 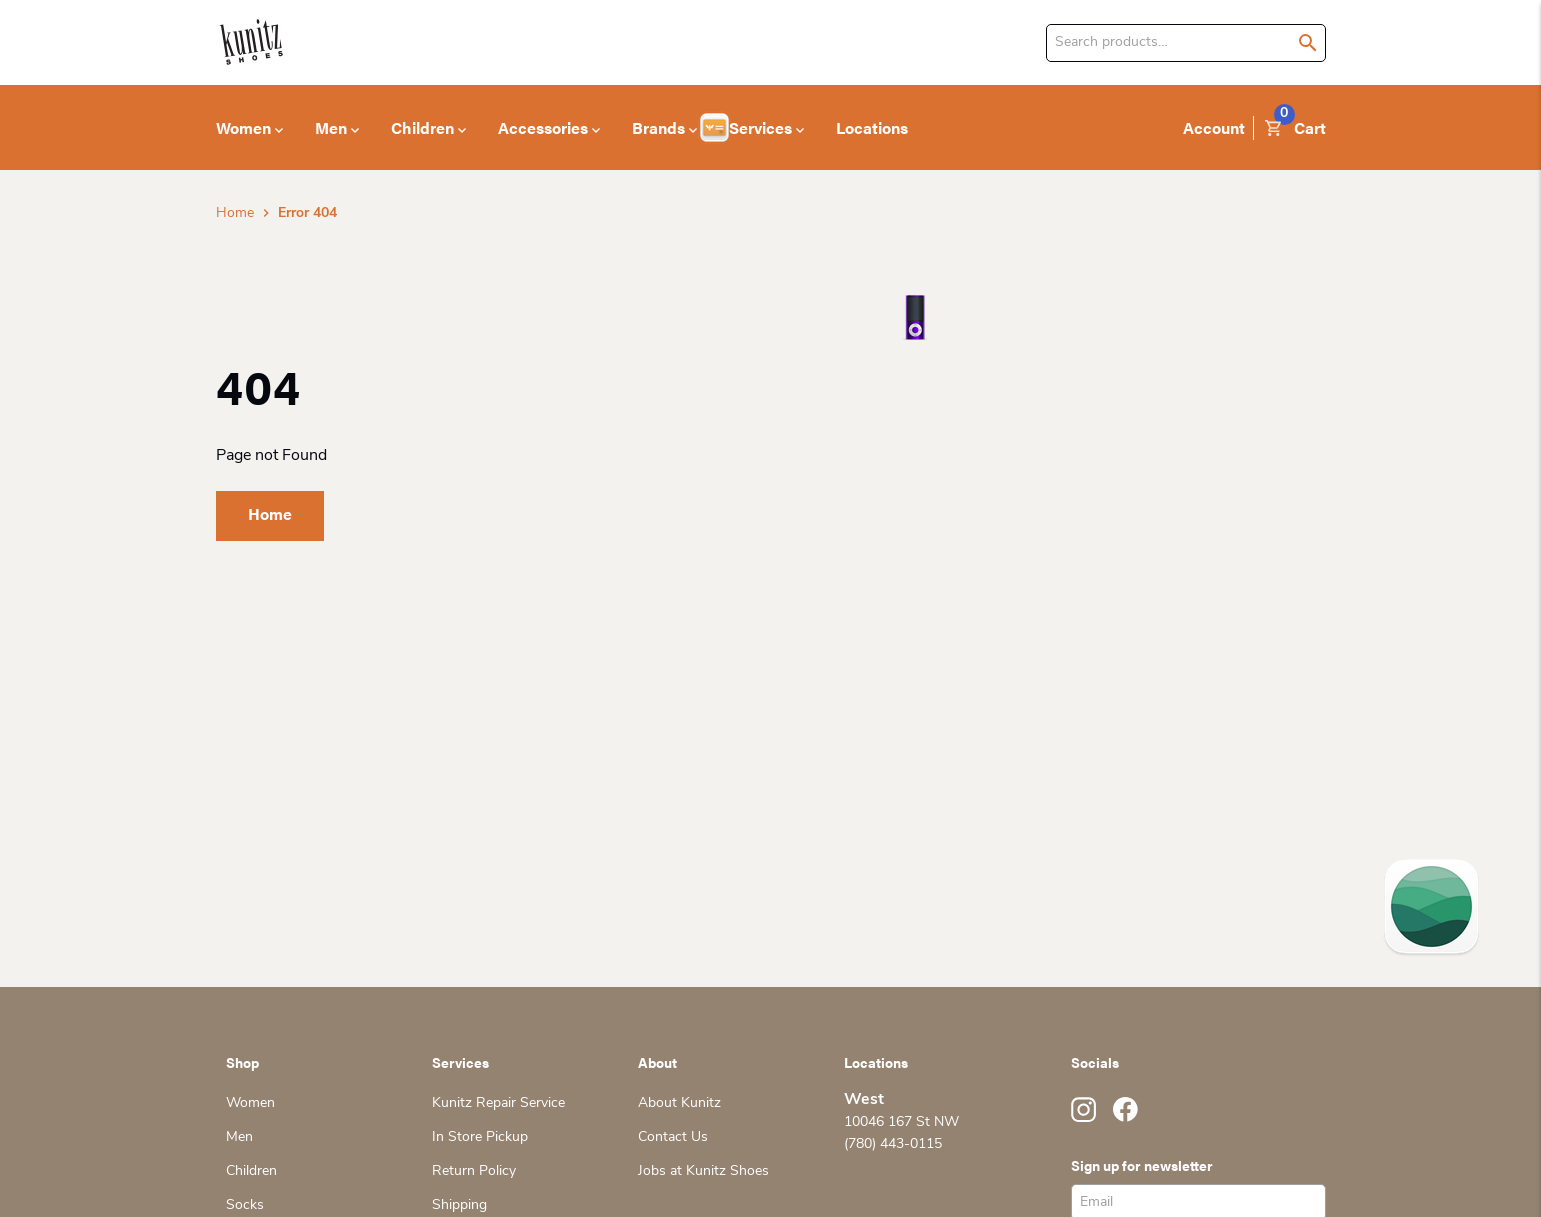 I want to click on open Flow app for focus or productivity sessions, so click(x=1431, y=906).